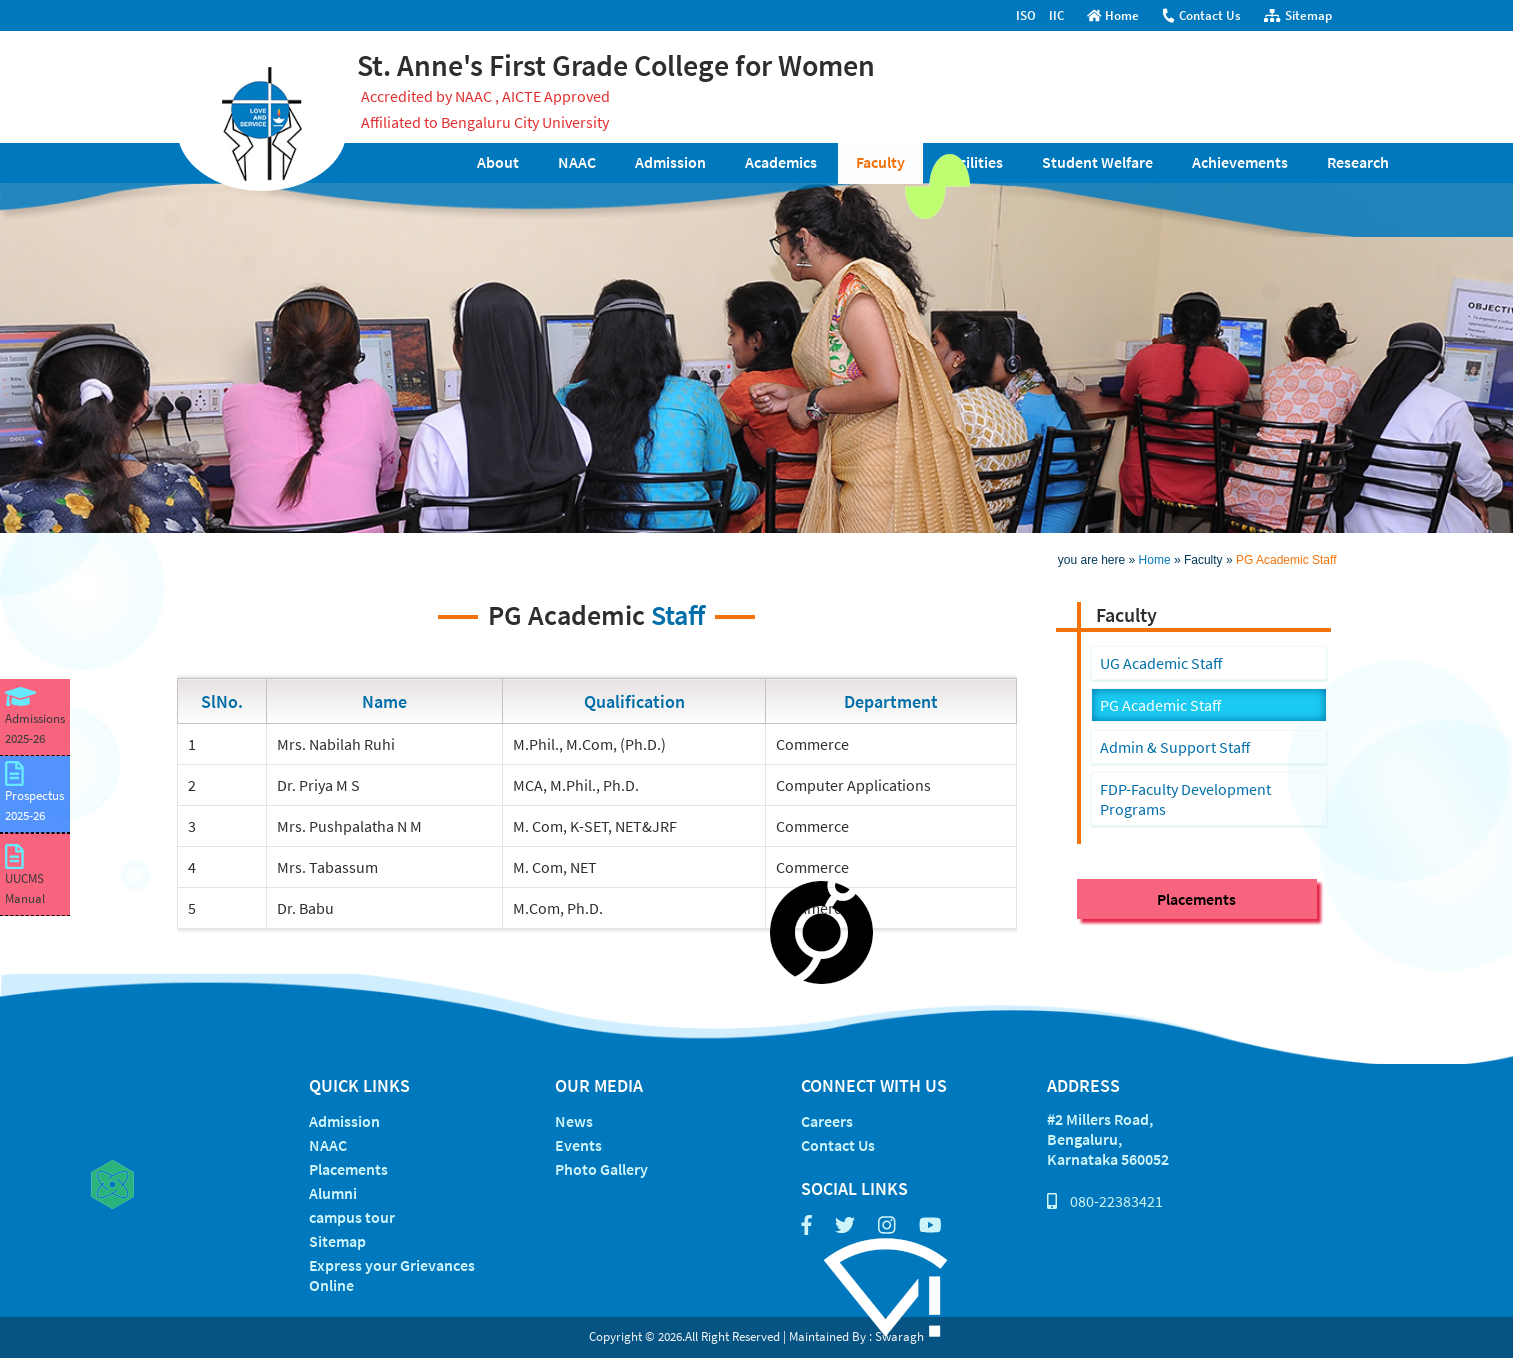 This screenshot has width=1513, height=1358. I want to click on indicates wifi connection error or problem, so click(885, 1287).